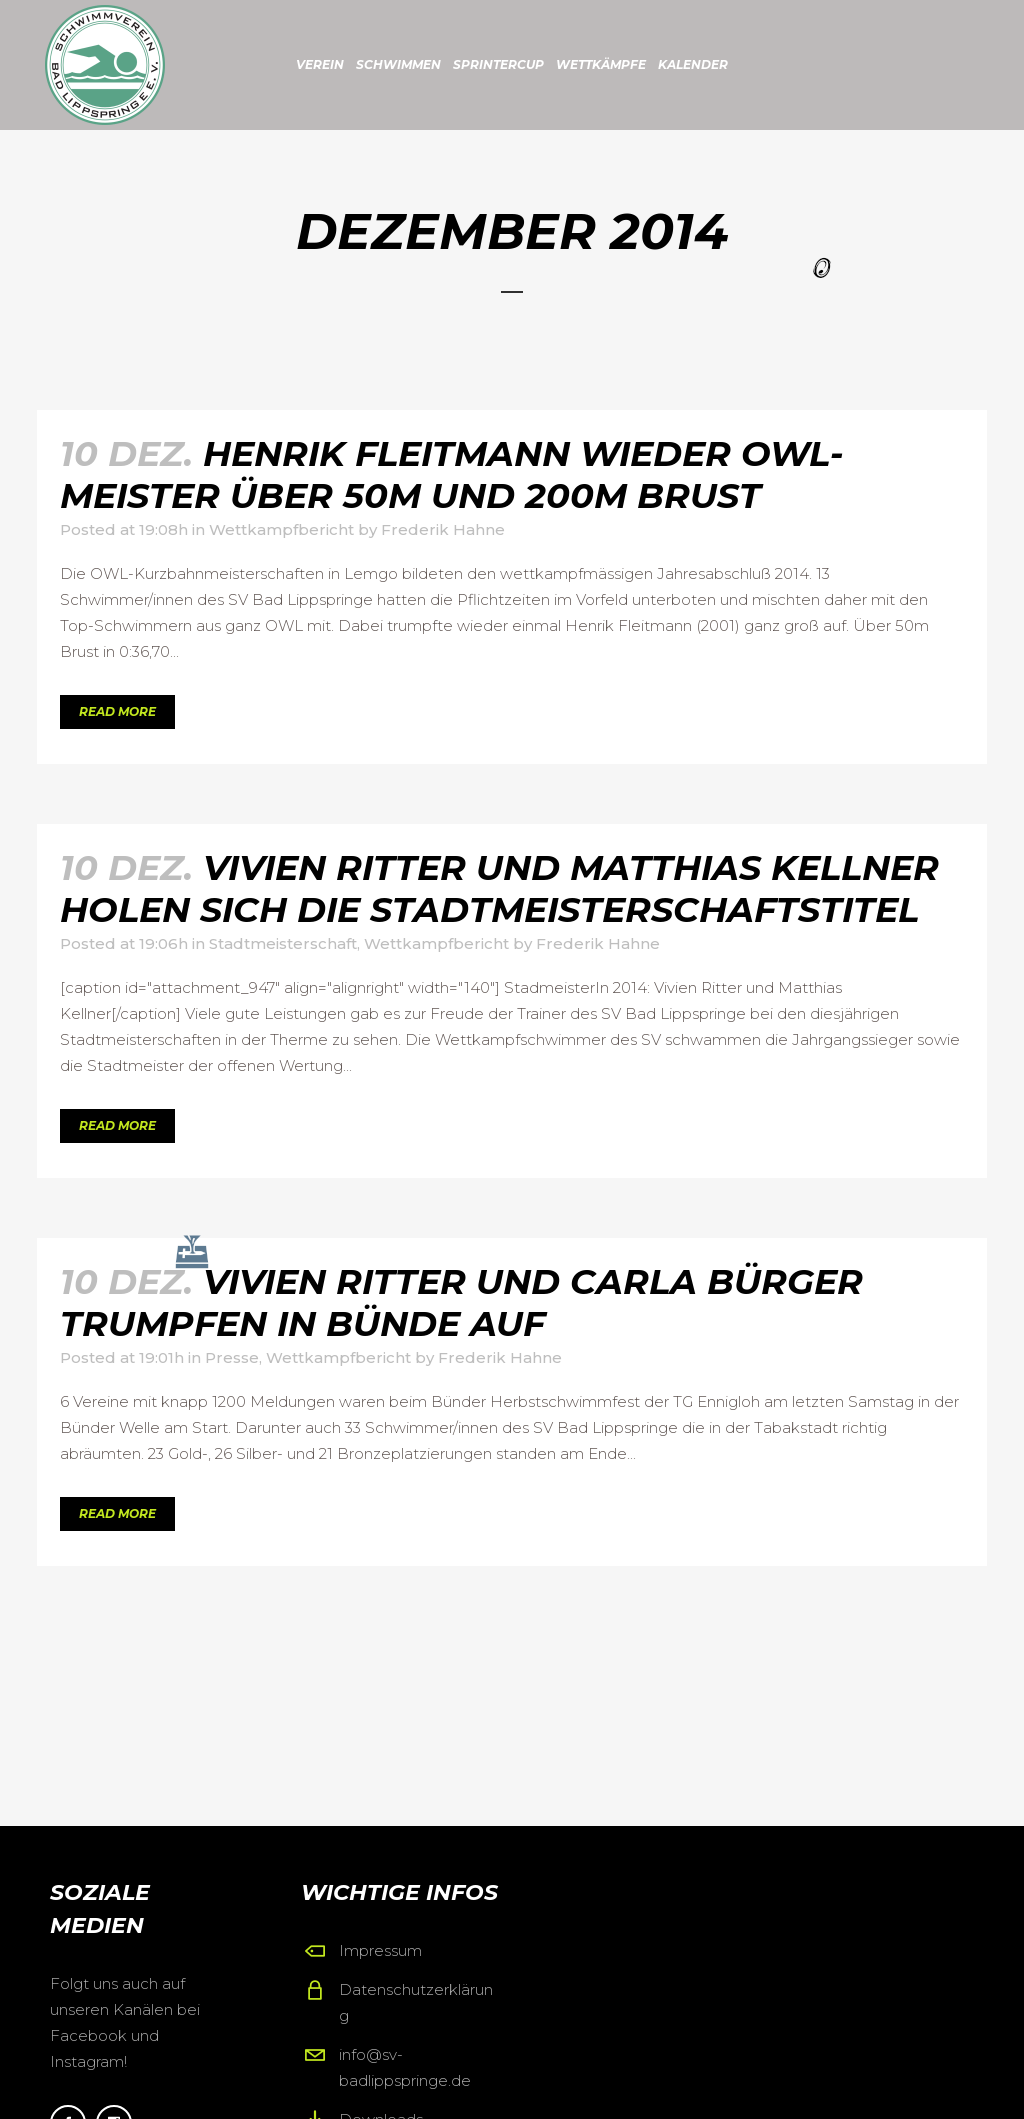 This screenshot has height=2119, width=1024. What do you see at coordinates (822, 268) in the screenshot?
I see `access a portal or gateway feature` at bounding box center [822, 268].